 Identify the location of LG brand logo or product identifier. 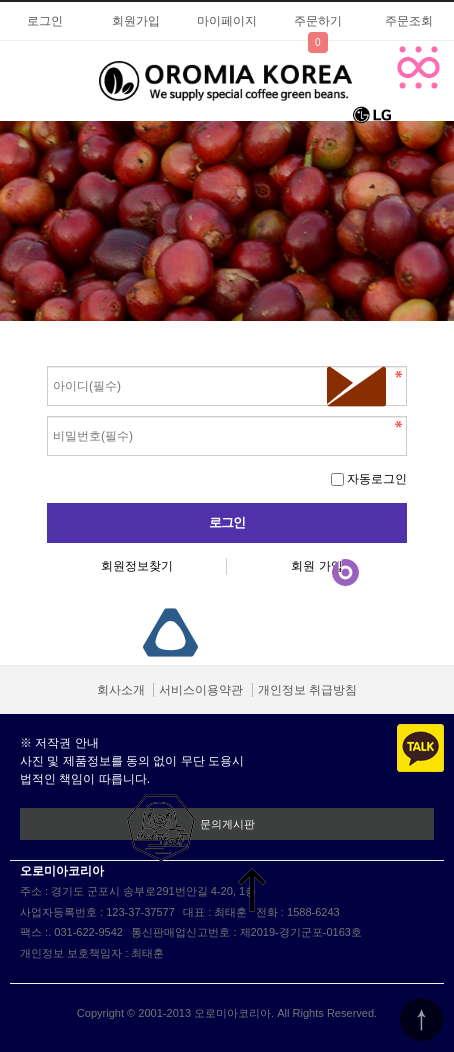
(372, 115).